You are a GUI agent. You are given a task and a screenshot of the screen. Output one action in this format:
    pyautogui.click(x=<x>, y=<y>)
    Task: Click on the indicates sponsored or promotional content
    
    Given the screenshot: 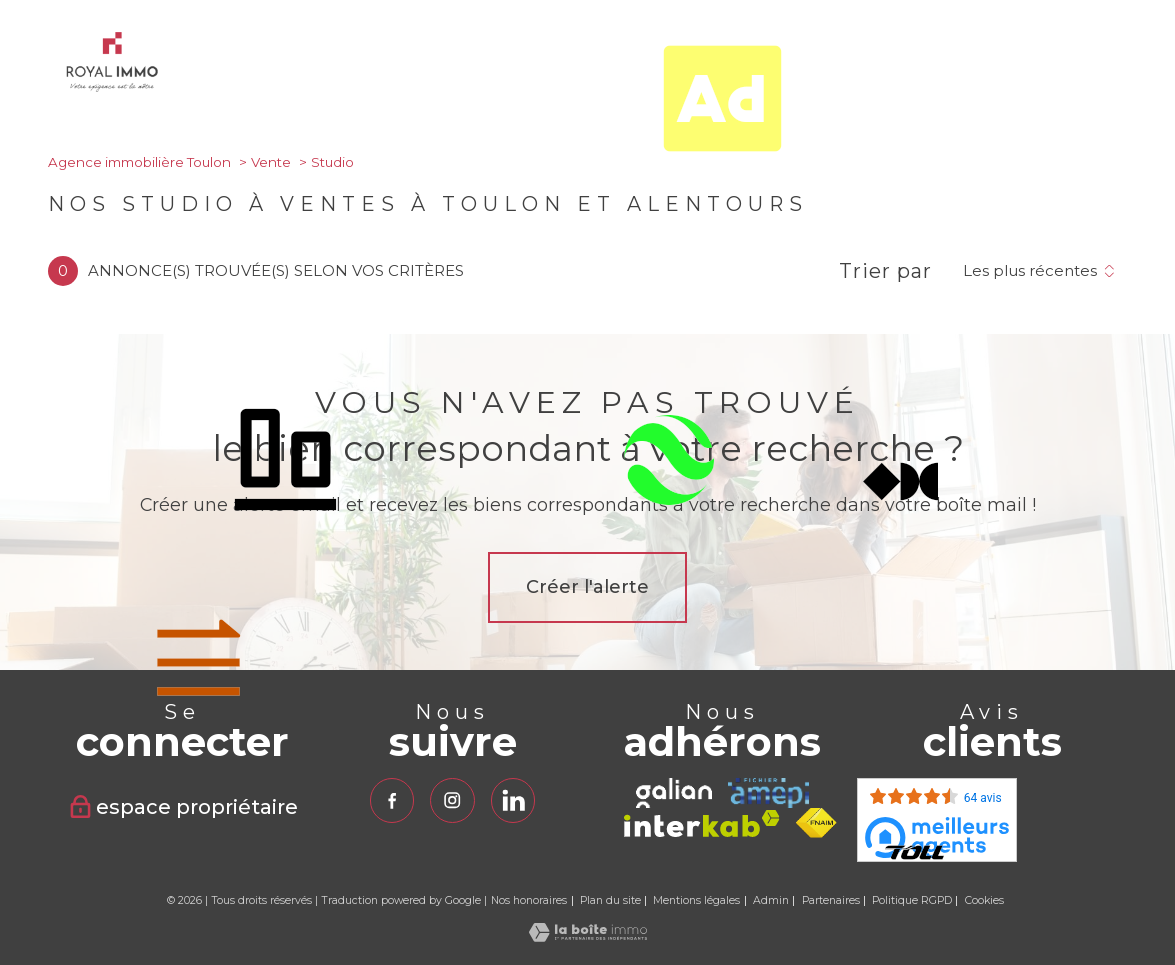 What is the action you would take?
    pyautogui.click(x=722, y=98)
    